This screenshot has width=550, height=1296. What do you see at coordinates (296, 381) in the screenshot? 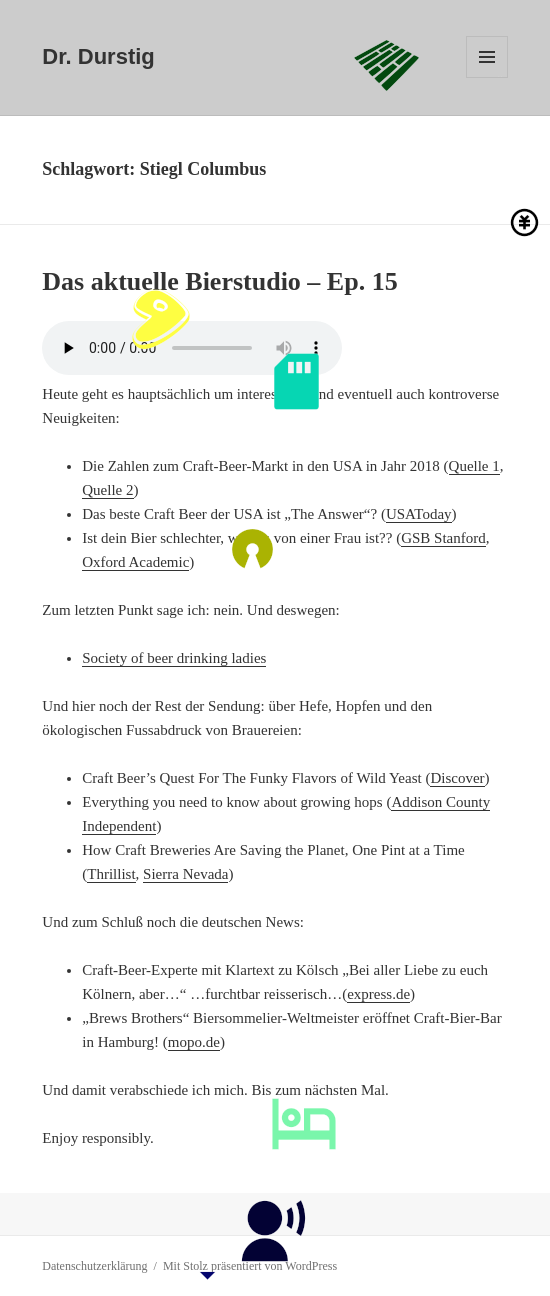
I see `access external storage` at bounding box center [296, 381].